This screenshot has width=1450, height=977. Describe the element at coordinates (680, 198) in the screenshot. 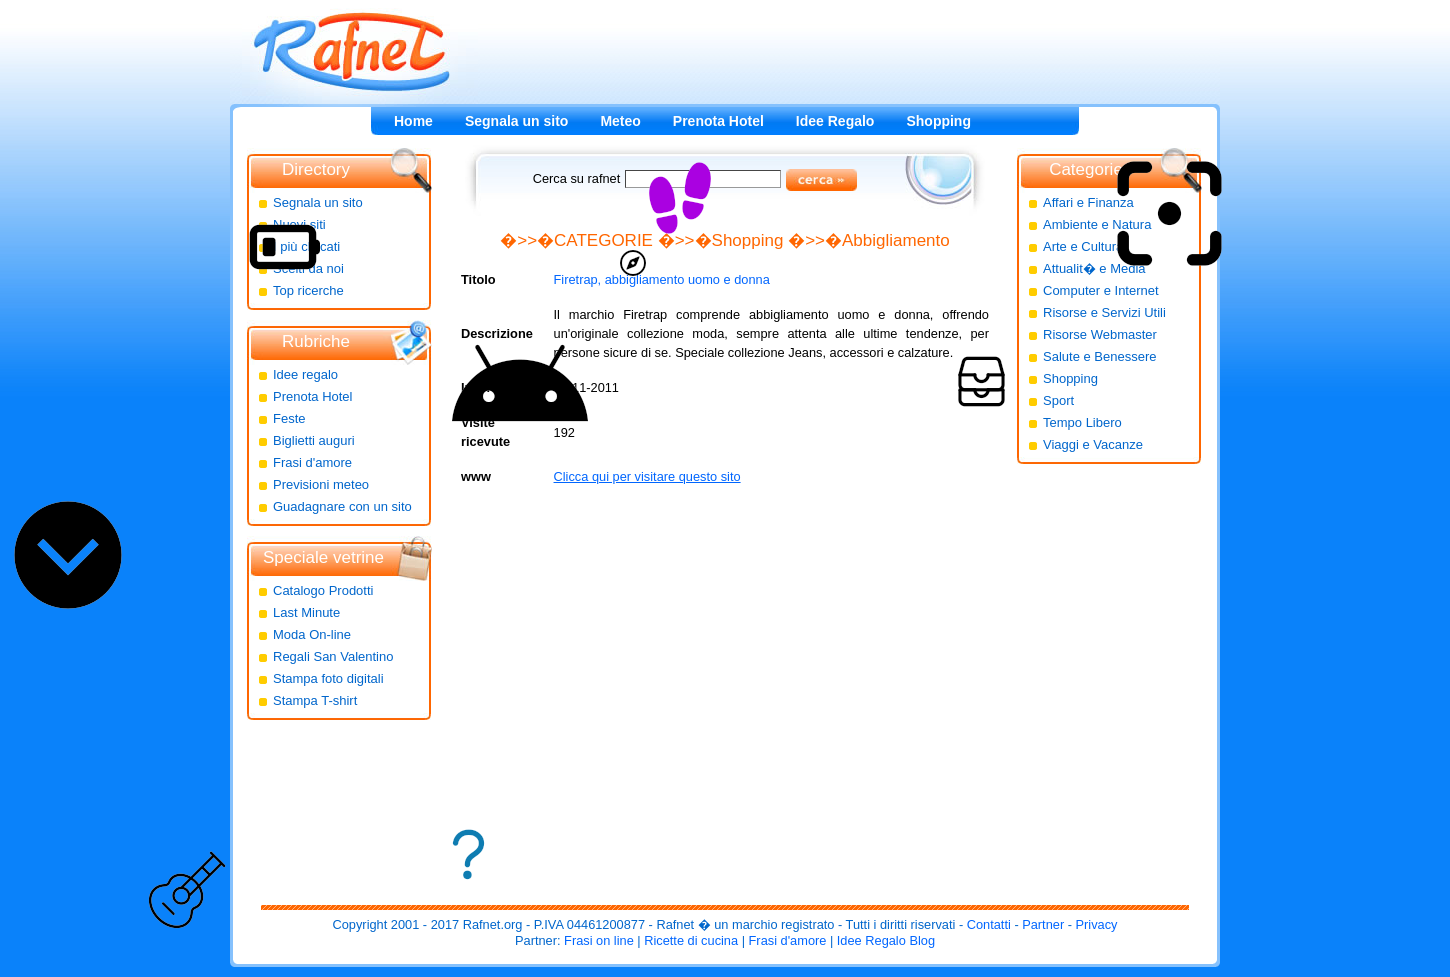

I see `track your steps or walking activity` at that location.